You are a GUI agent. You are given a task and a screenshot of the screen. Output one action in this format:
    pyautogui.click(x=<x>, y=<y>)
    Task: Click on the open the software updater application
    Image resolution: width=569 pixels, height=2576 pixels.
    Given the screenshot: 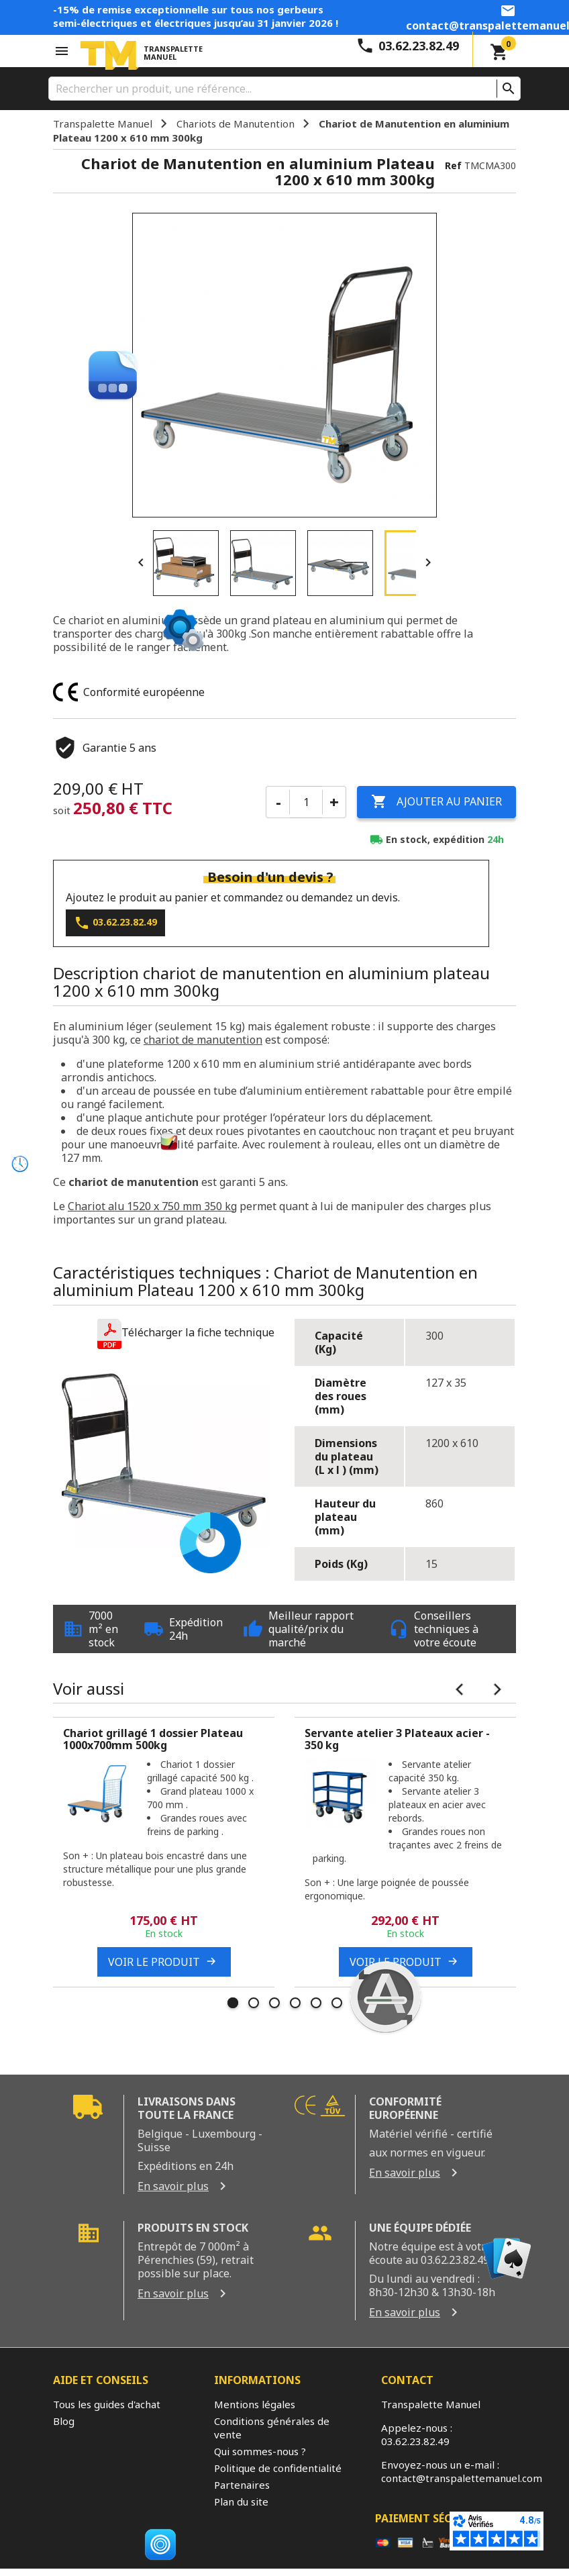 What is the action you would take?
    pyautogui.click(x=385, y=1997)
    